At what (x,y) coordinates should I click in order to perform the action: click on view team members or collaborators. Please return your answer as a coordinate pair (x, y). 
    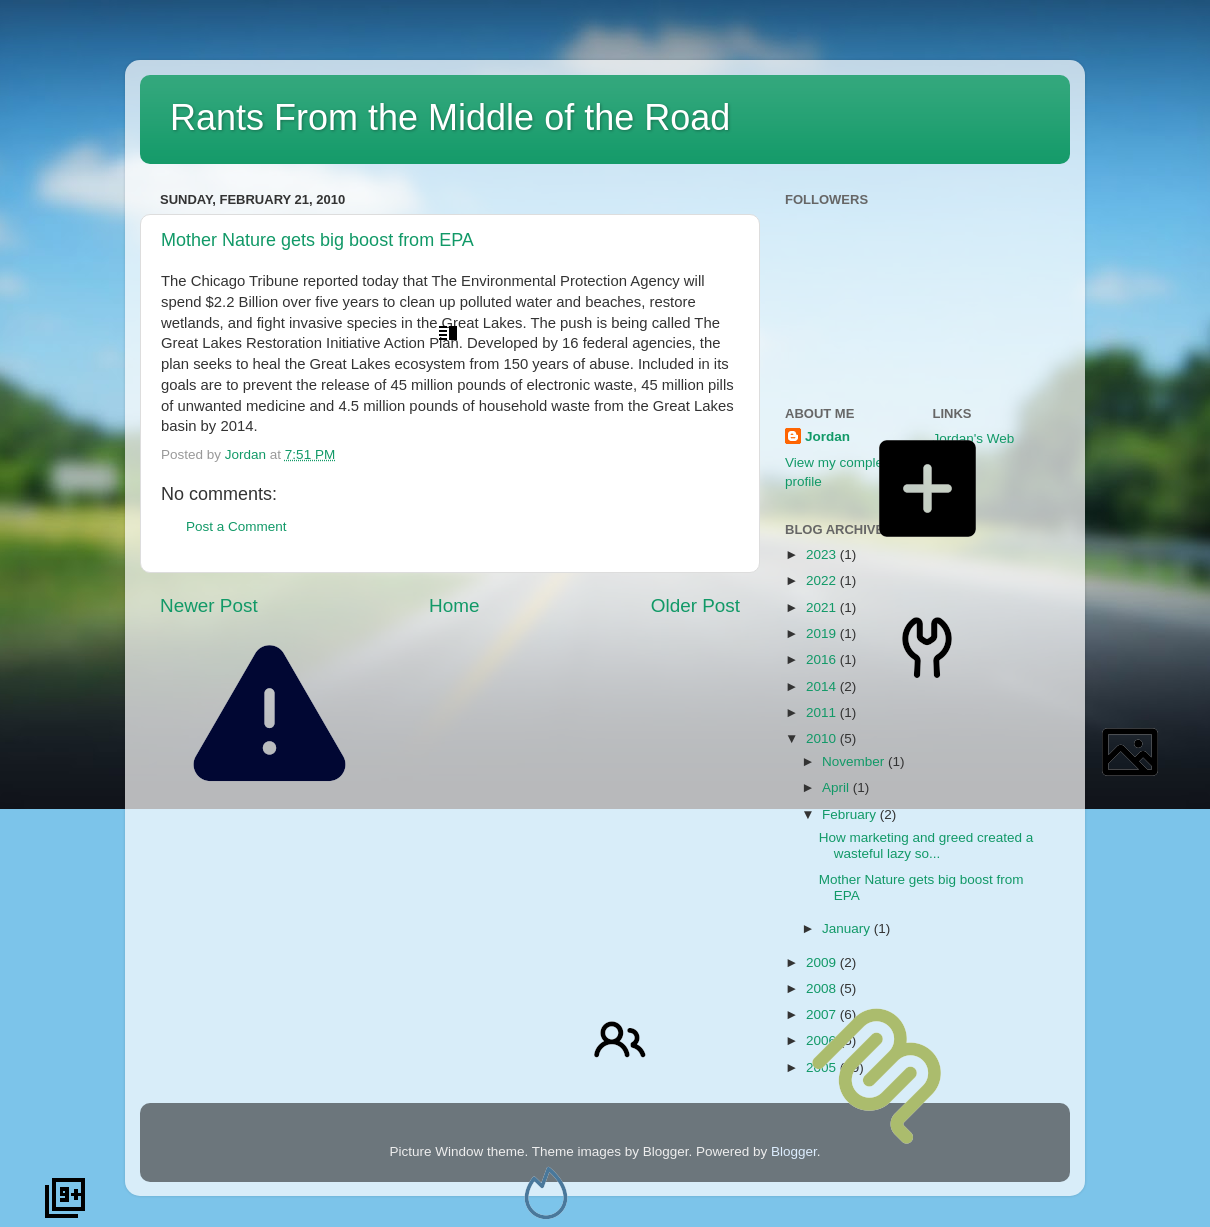
    Looking at the image, I should click on (620, 1041).